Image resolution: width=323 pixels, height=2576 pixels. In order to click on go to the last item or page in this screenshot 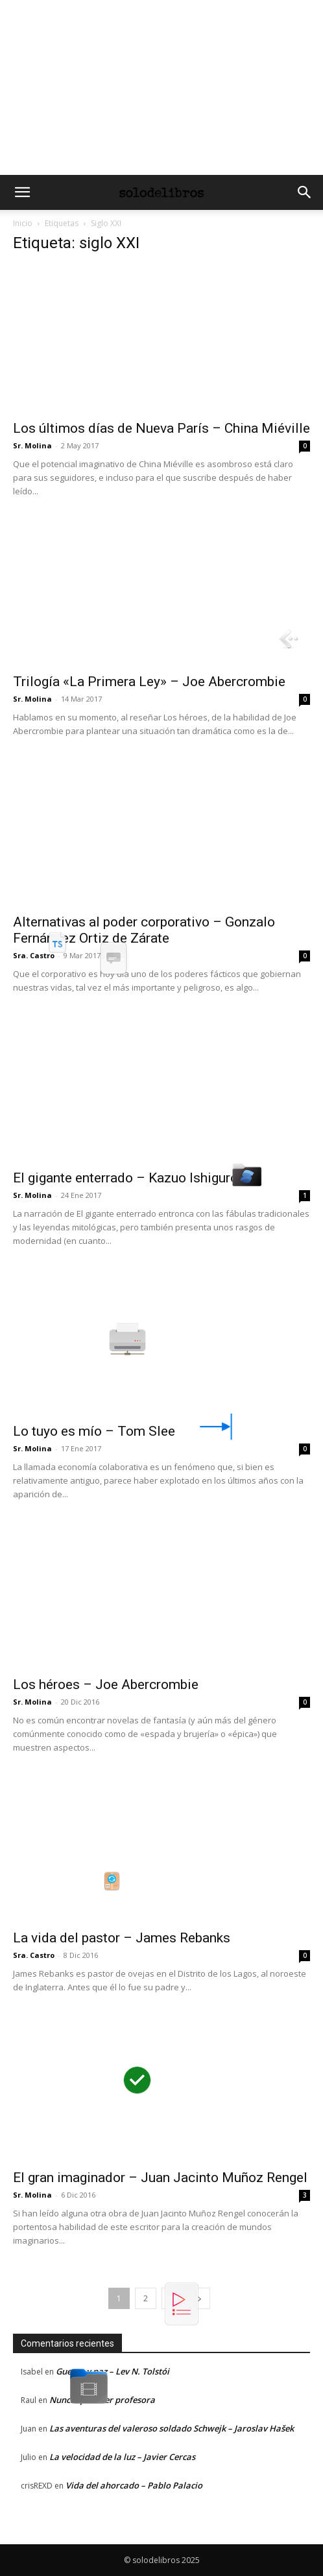, I will do `click(216, 1427)`.